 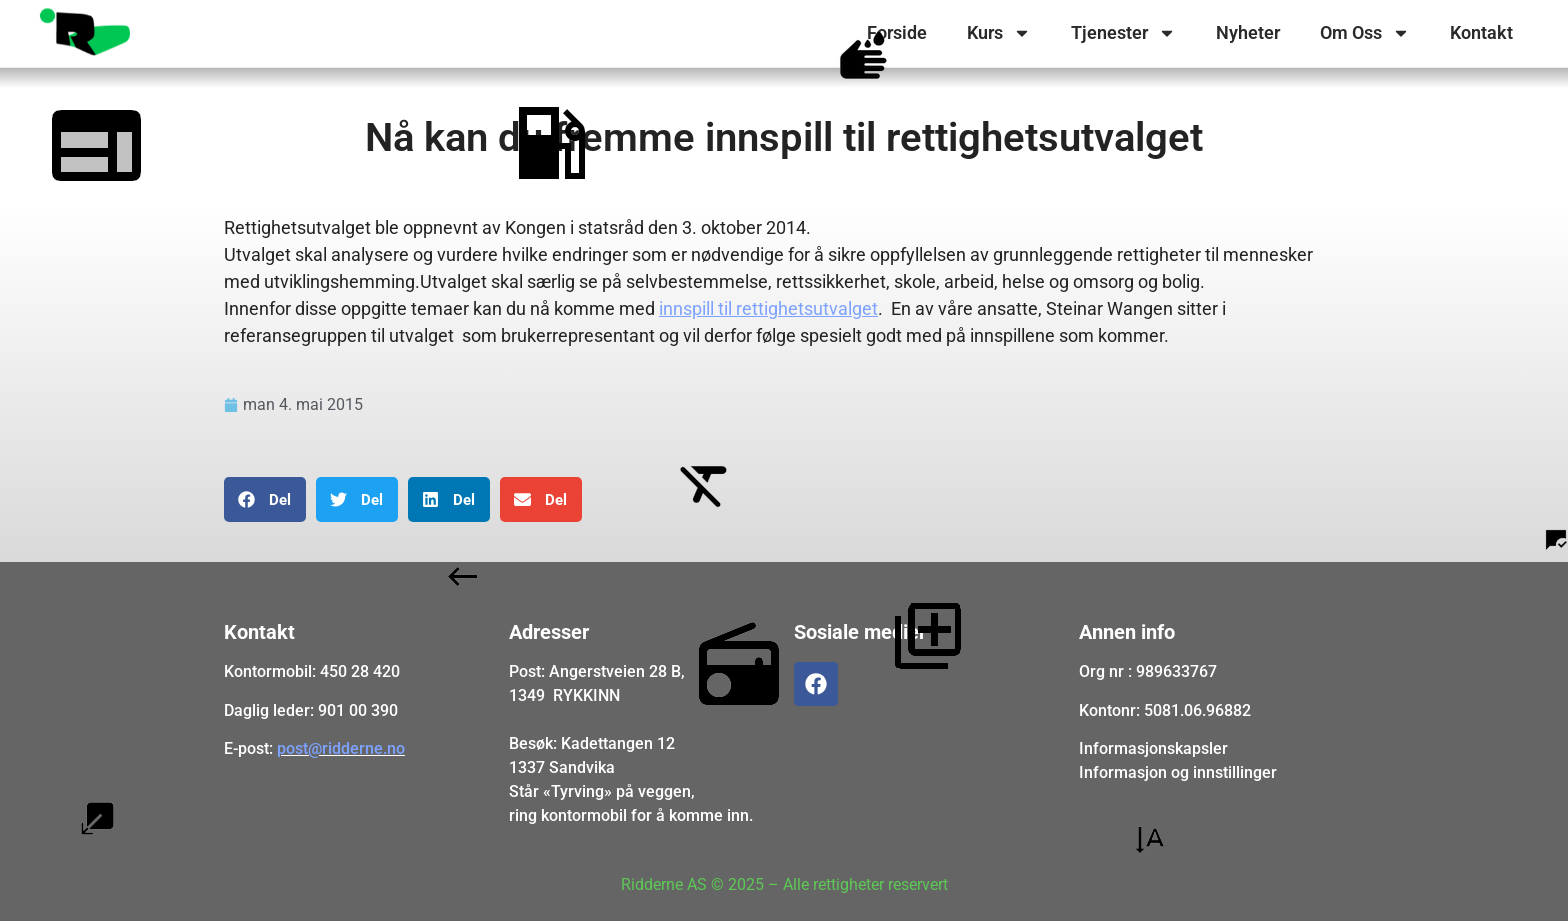 What do you see at coordinates (462, 576) in the screenshot?
I see `go back to the previous screen` at bounding box center [462, 576].